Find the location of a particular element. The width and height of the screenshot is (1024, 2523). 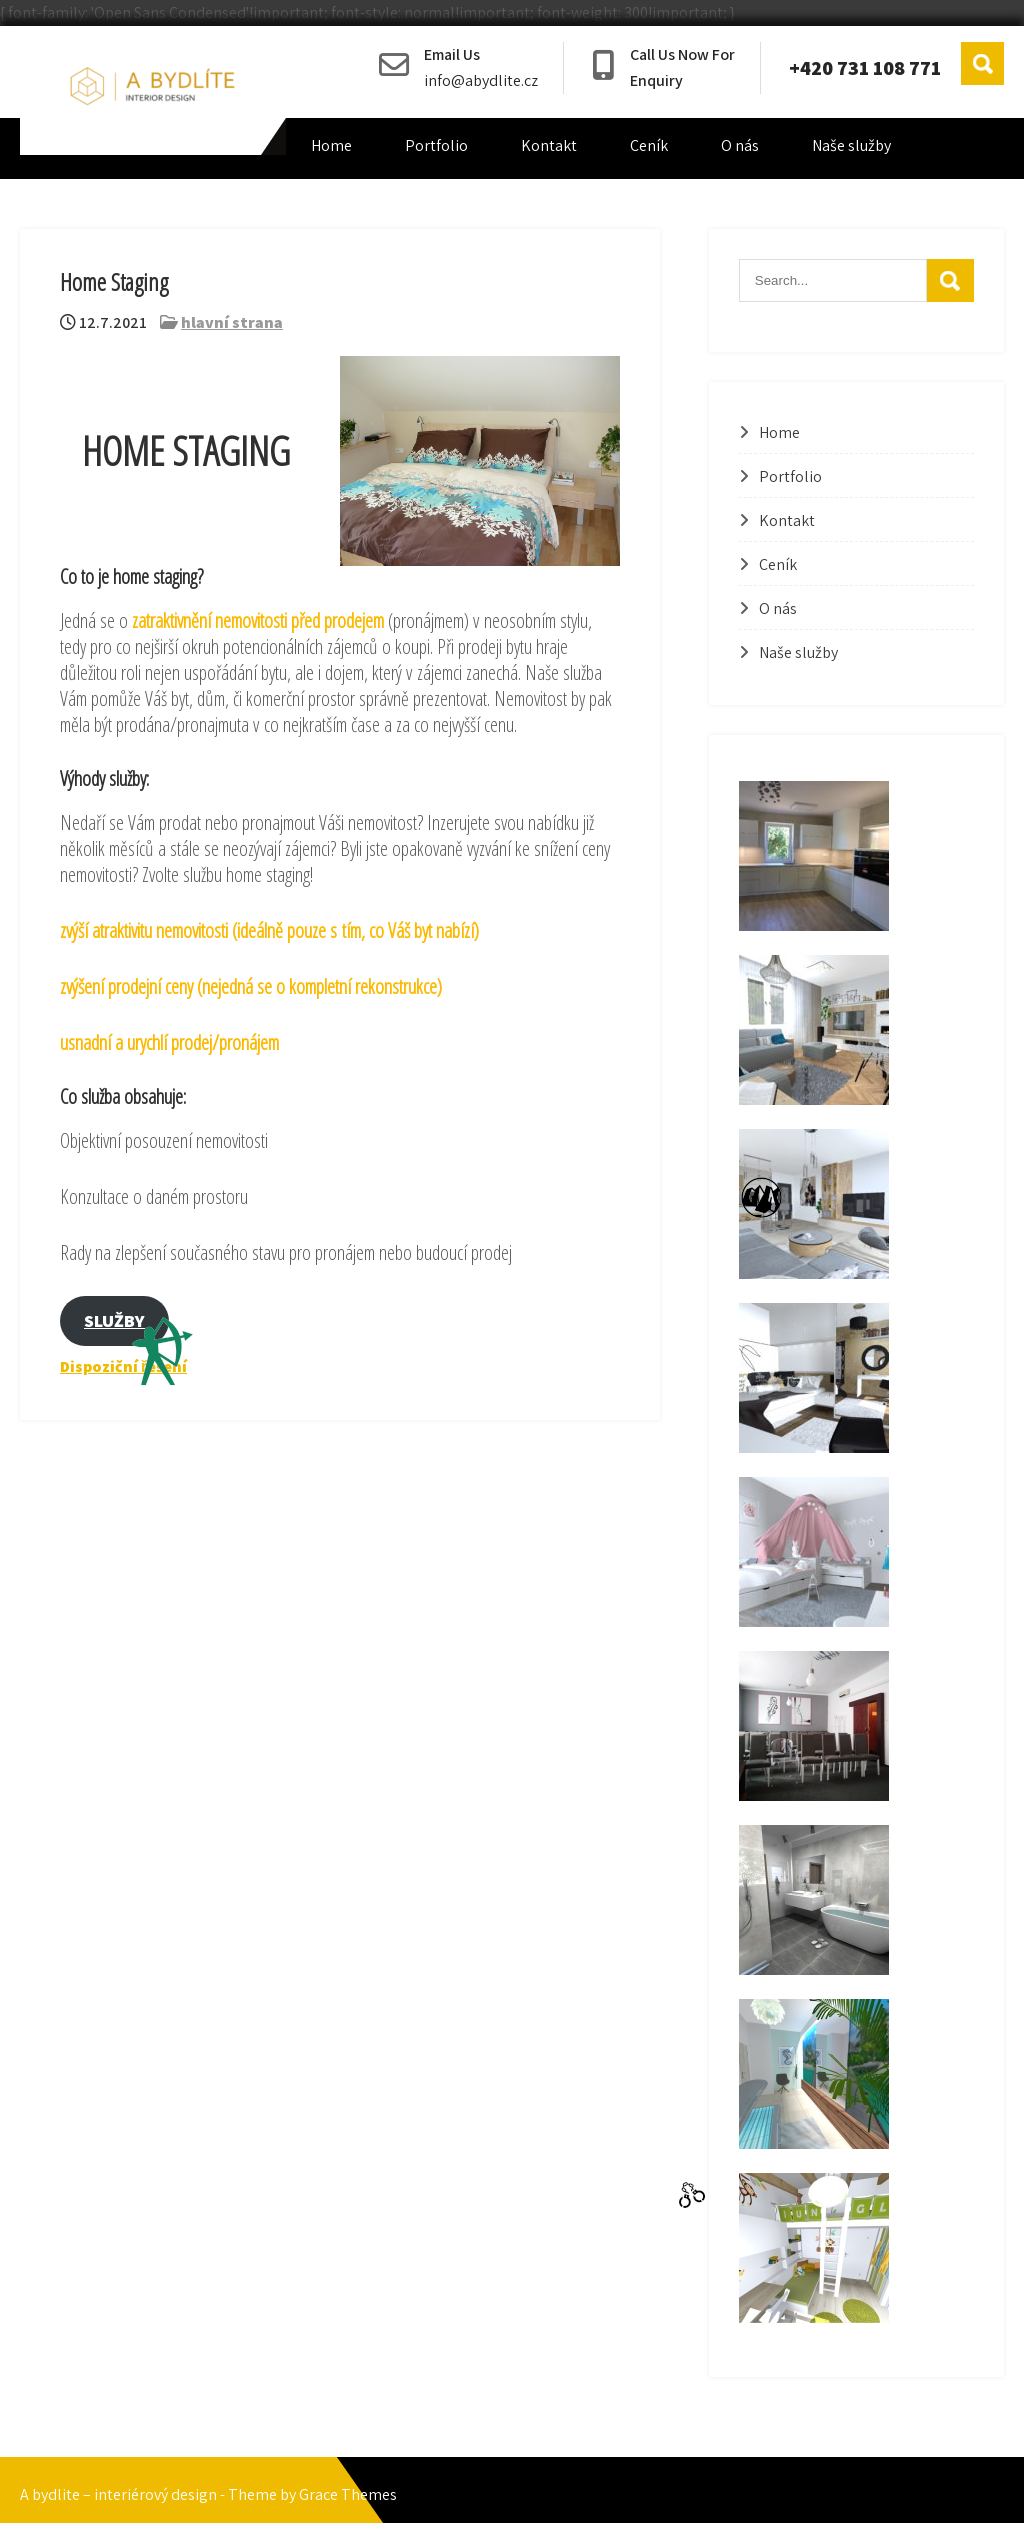

indicates restricted or locked content is located at coordinates (692, 2195).